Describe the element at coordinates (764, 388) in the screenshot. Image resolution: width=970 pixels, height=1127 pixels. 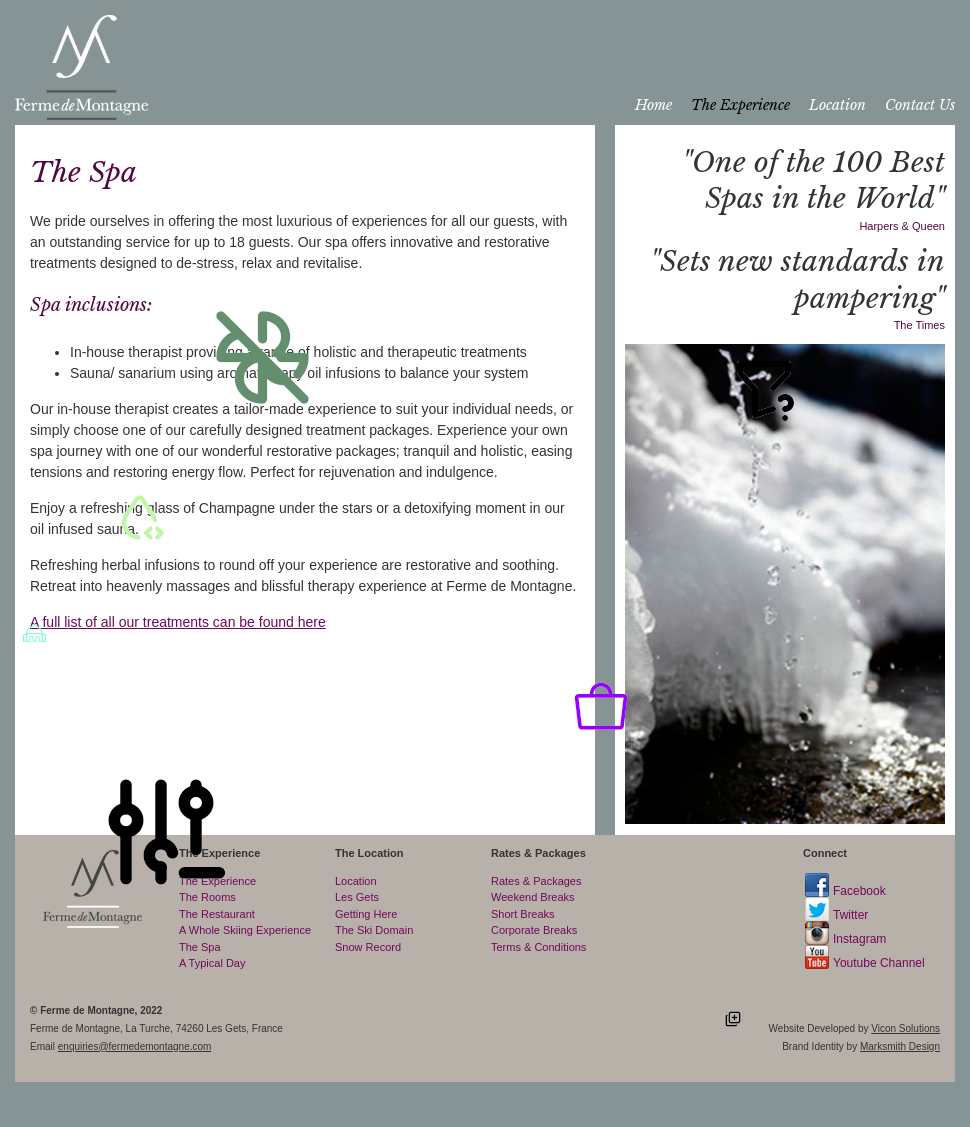
I see `get help with filter options` at that location.